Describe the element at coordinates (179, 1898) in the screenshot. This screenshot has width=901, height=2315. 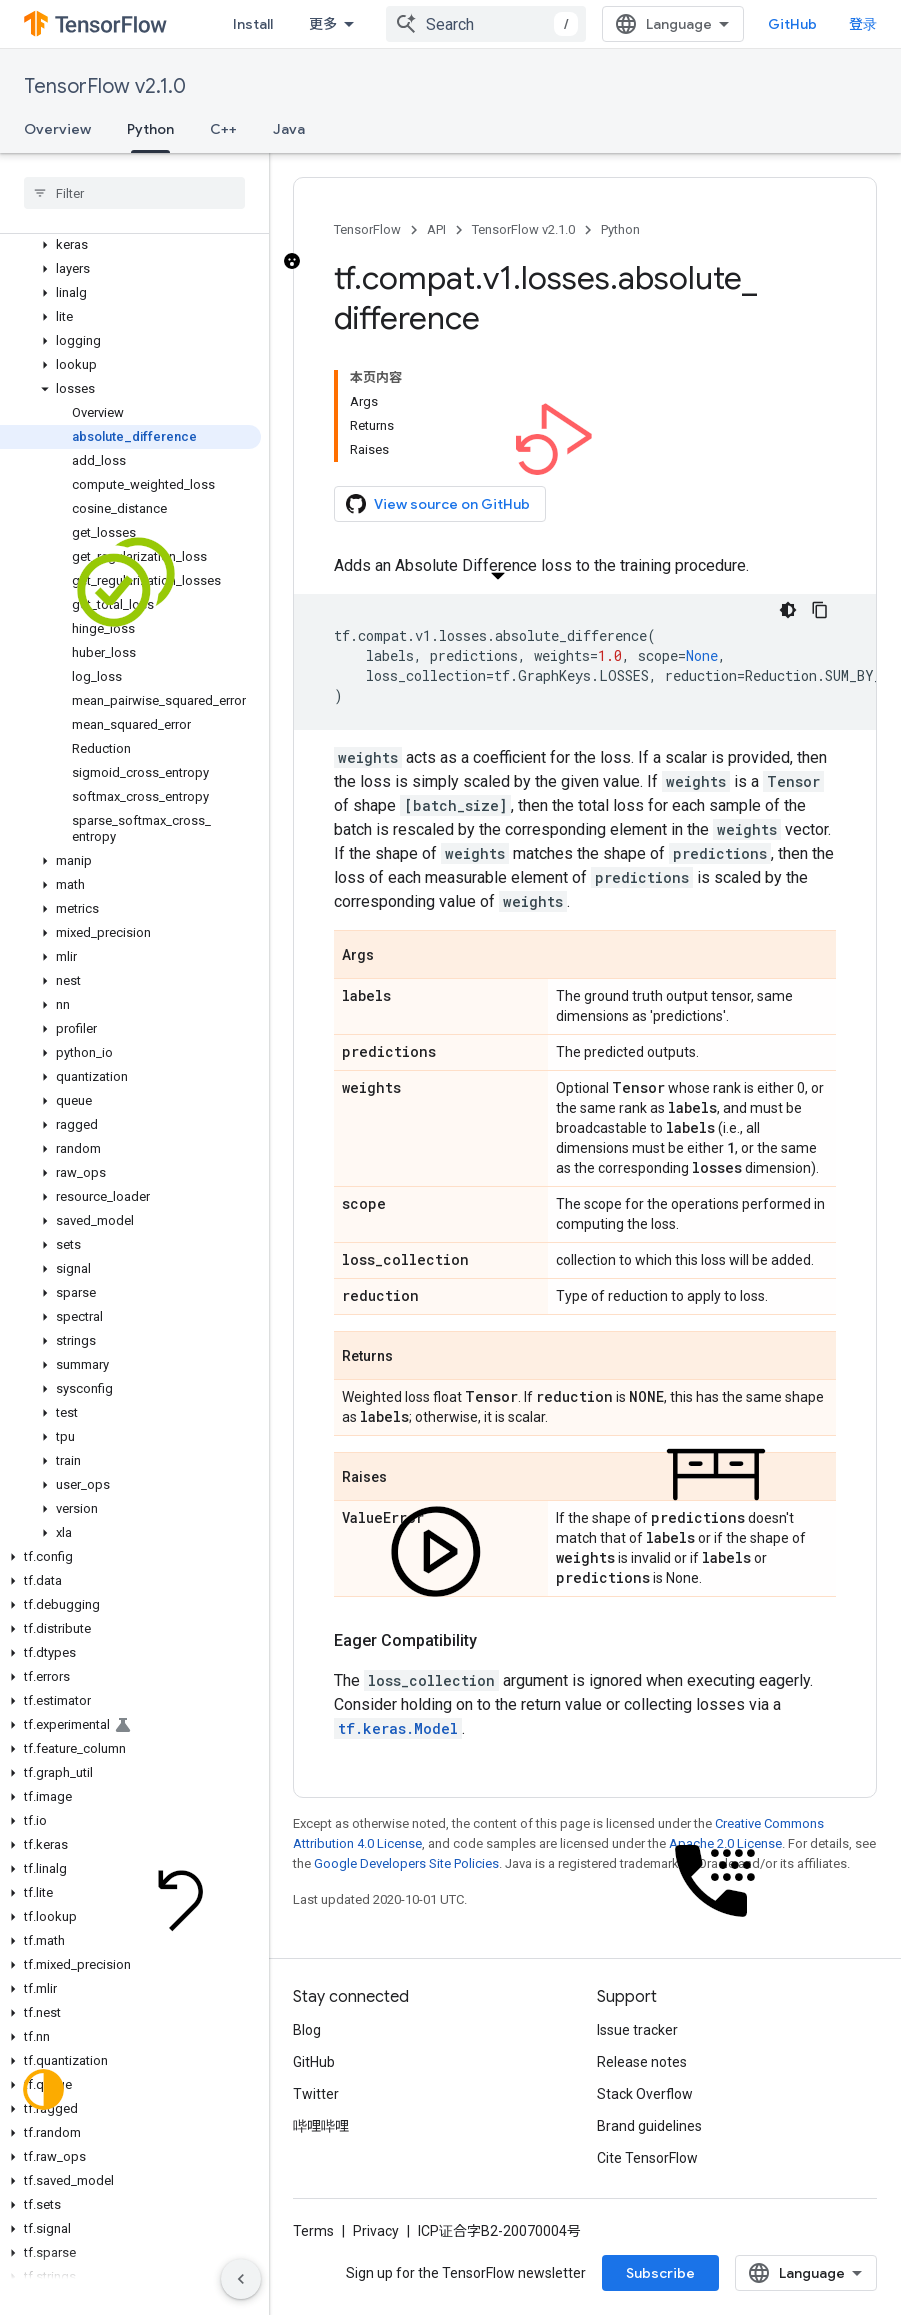
I see `discard changes and revert to previous state` at that location.